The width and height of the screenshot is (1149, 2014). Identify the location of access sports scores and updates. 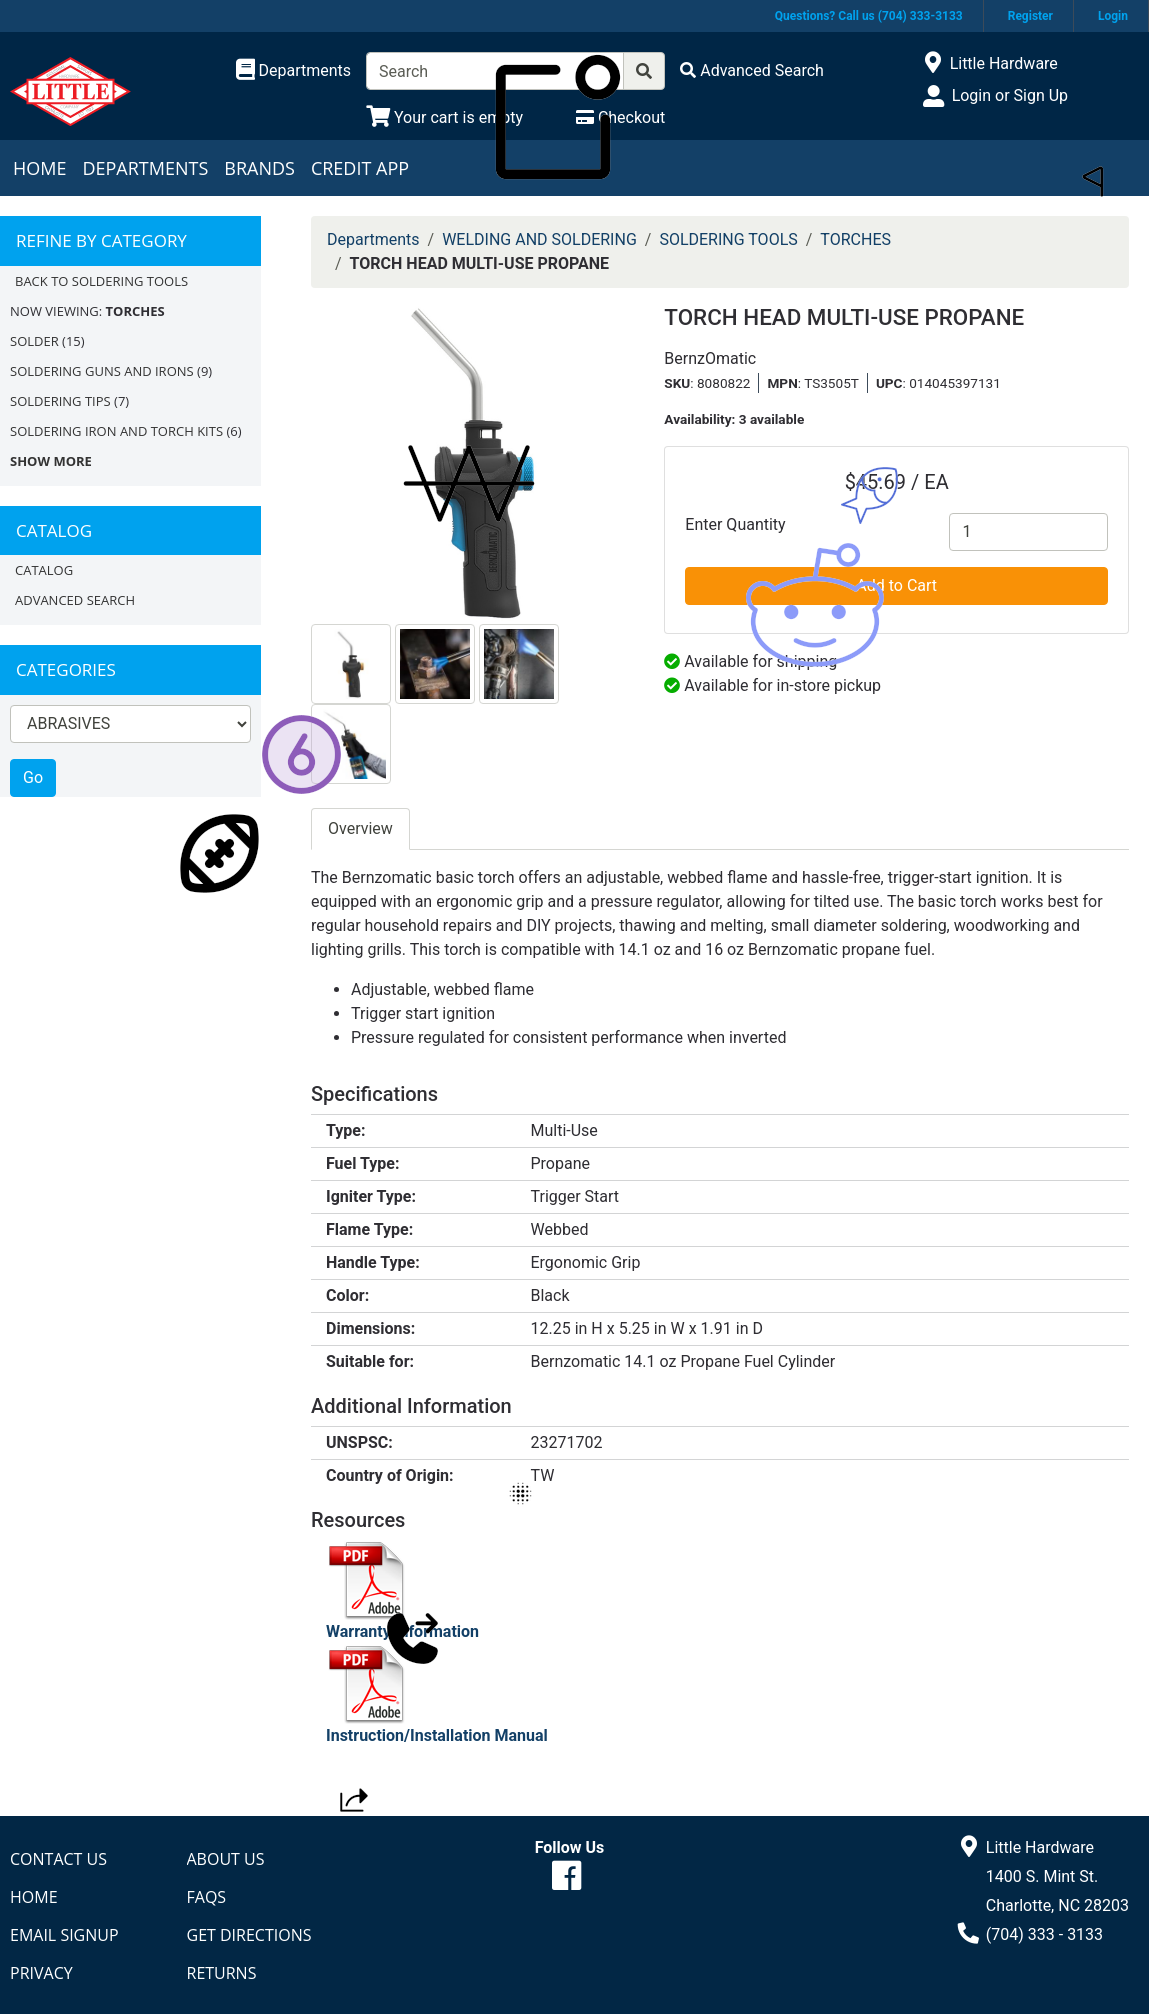
(219, 853).